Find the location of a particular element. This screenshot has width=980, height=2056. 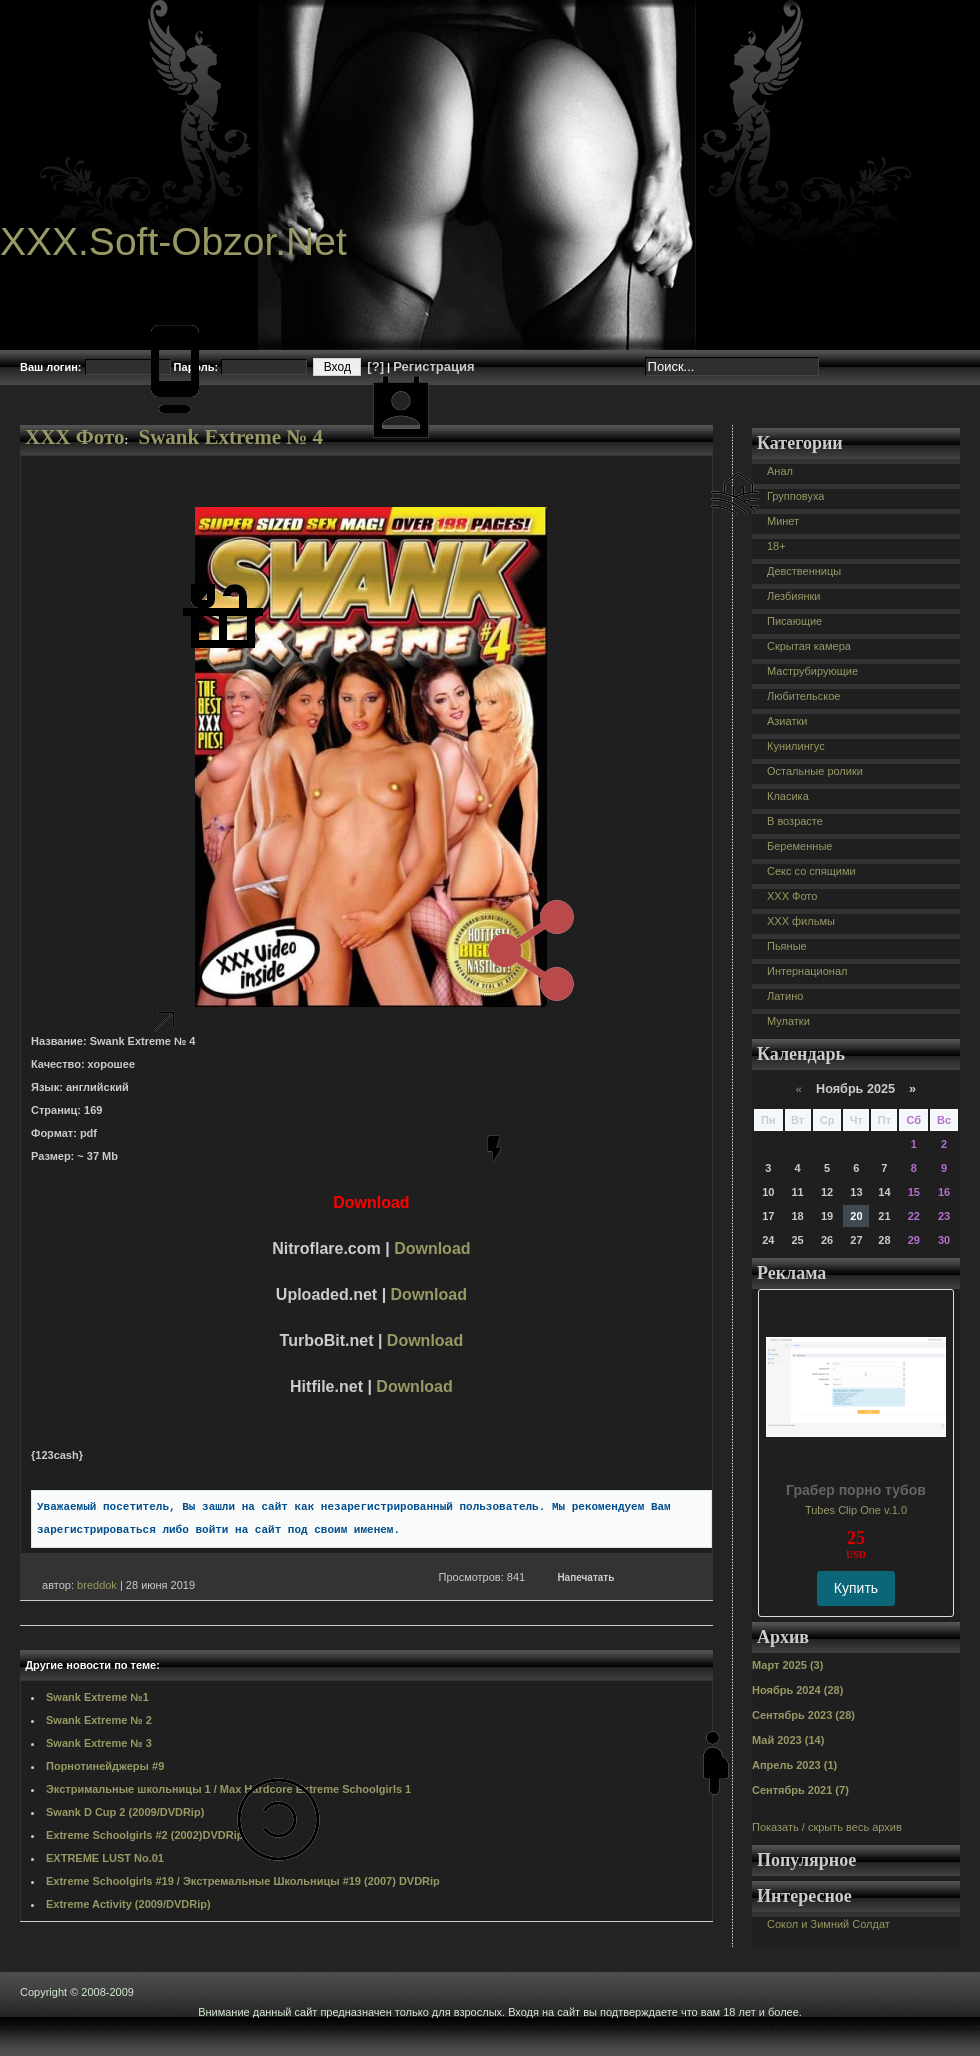

dock your device to a charging station is located at coordinates (175, 369).